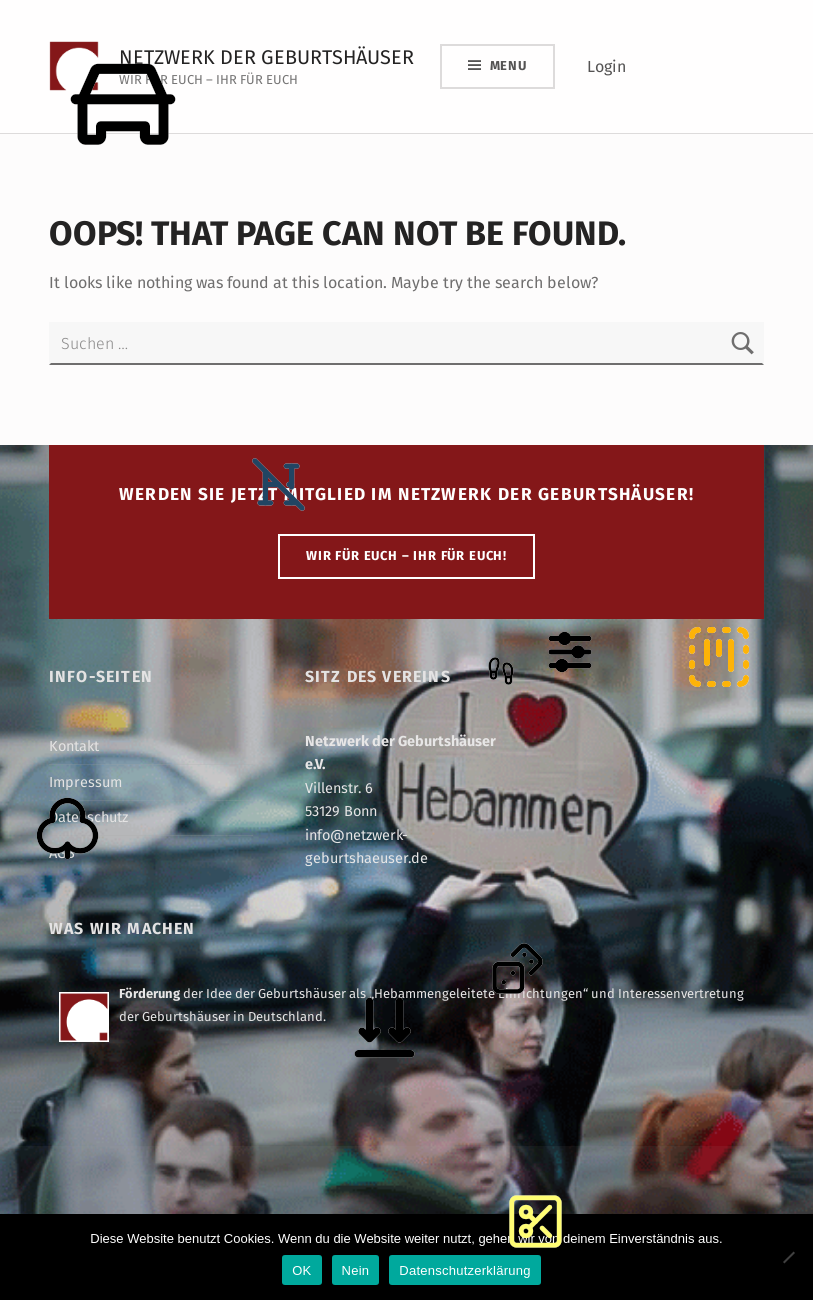  What do you see at coordinates (719, 657) in the screenshot?
I see `create a new kanban board` at bounding box center [719, 657].